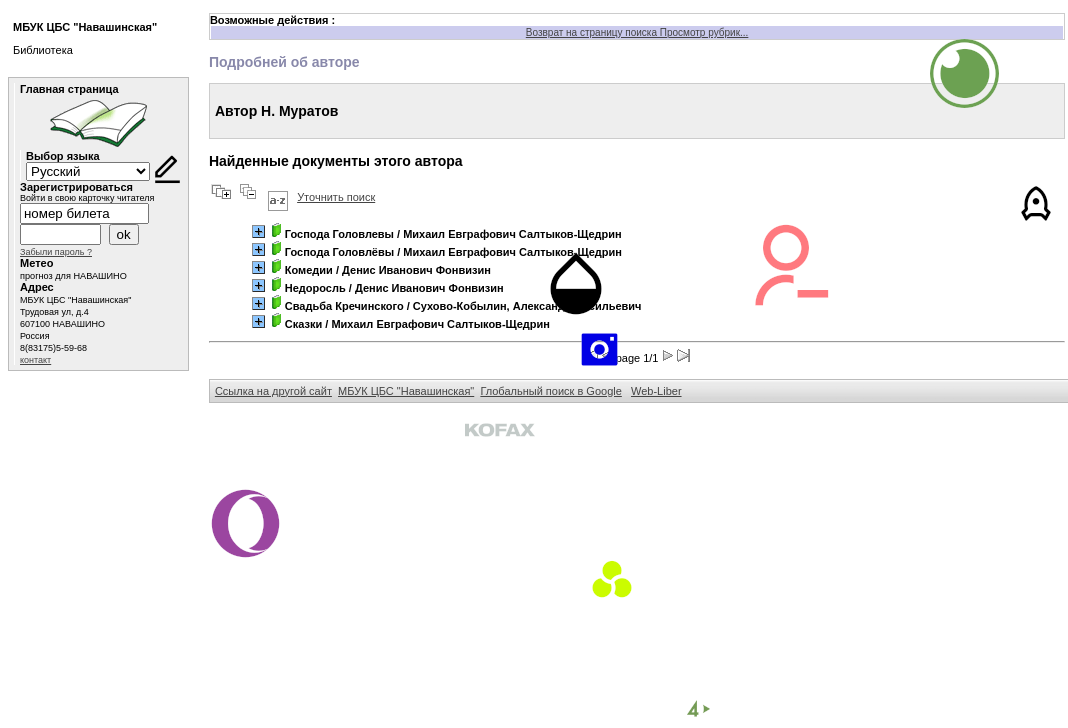 The height and width of the screenshot is (728, 1068). I want to click on apply color filter to image, so click(612, 582).